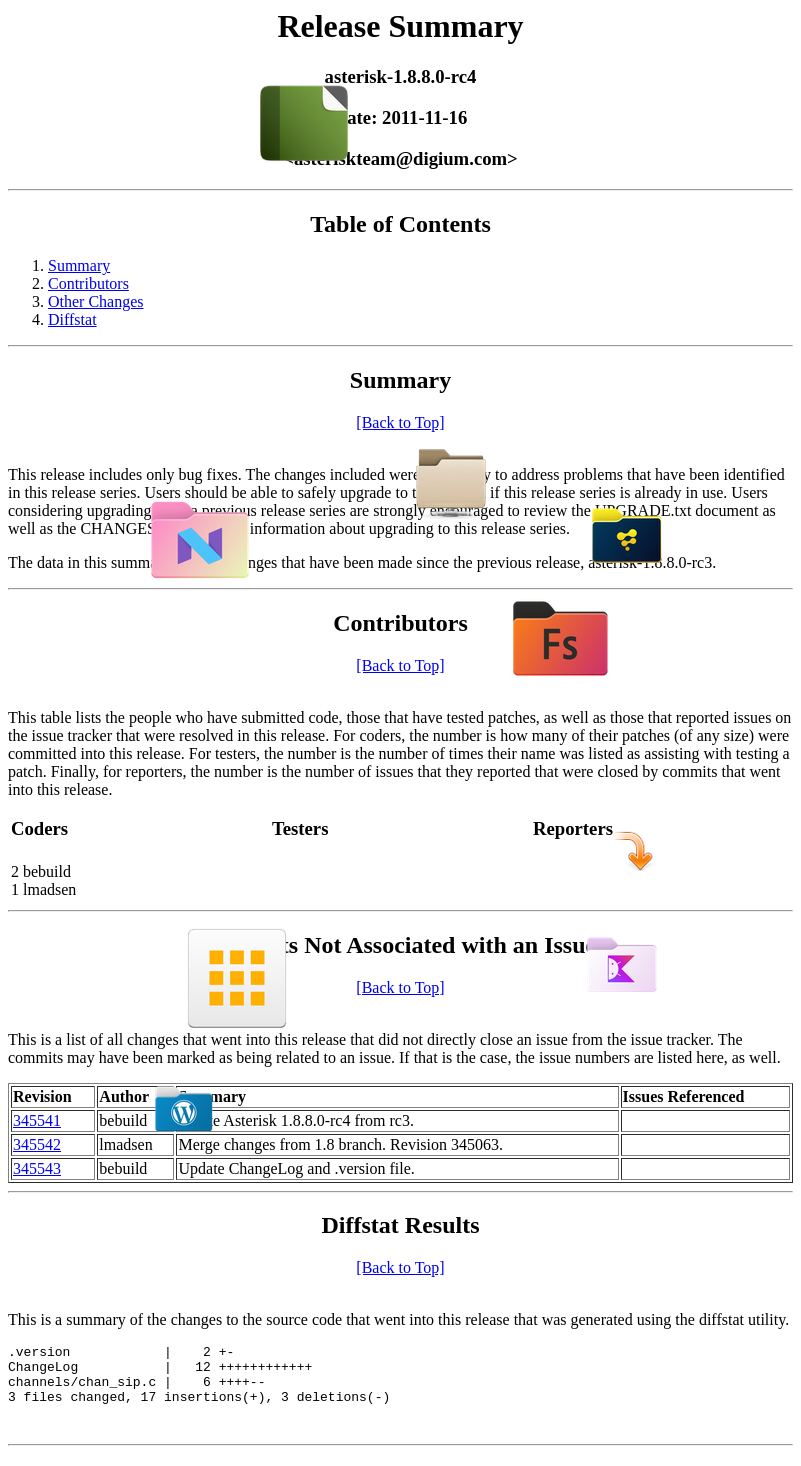 This screenshot has height=1466, width=801. I want to click on open blackmagic fusion project files folder, so click(626, 537).